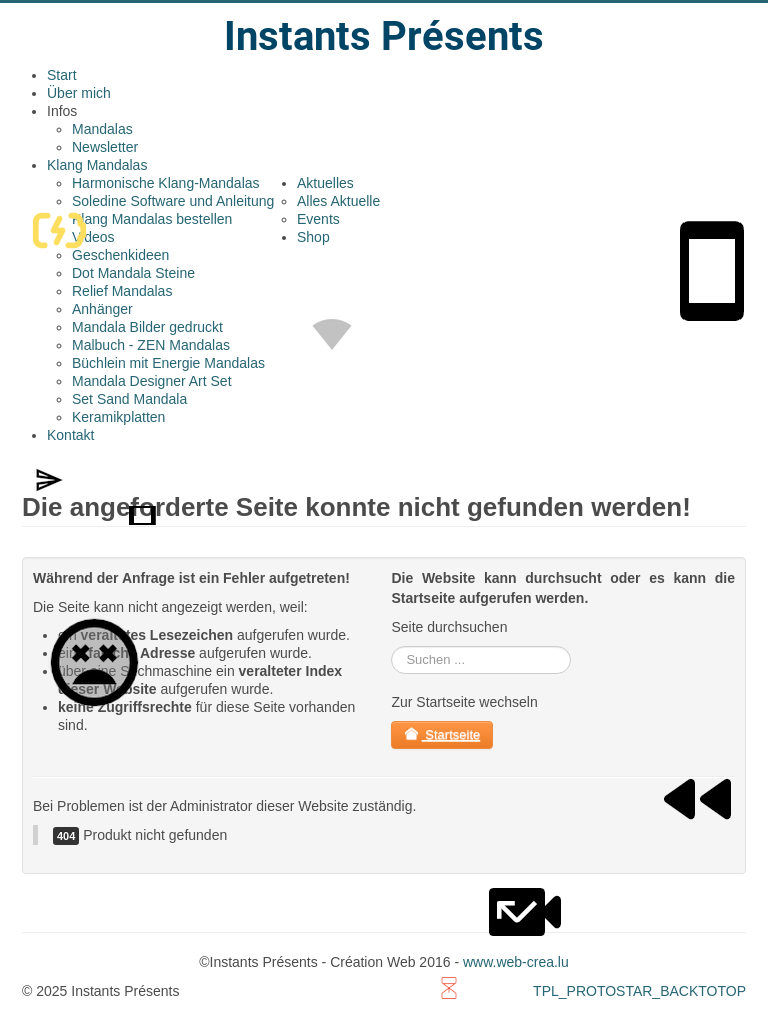  I want to click on indicates no wifi signal available, so click(332, 334).